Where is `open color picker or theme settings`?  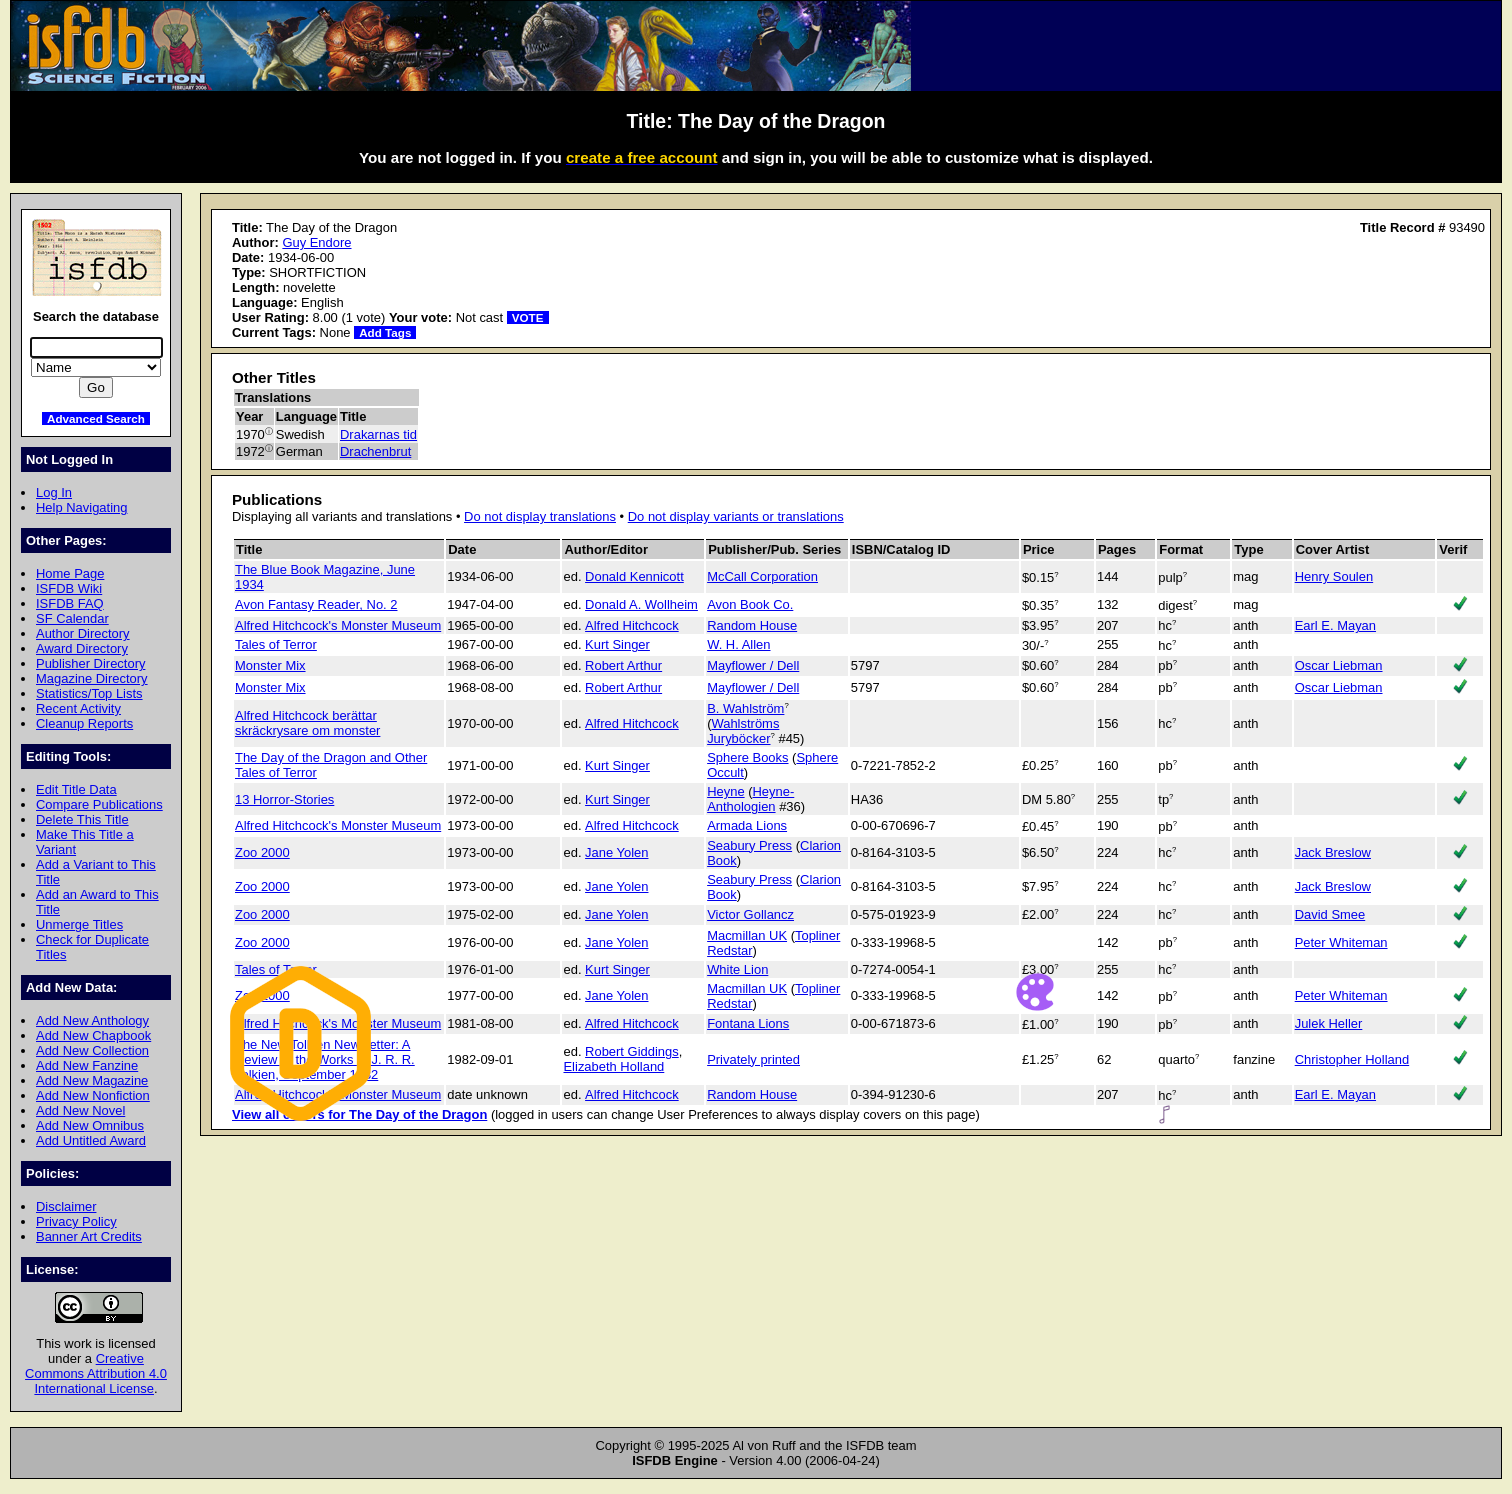 open color picker or theme settings is located at coordinates (1035, 992).